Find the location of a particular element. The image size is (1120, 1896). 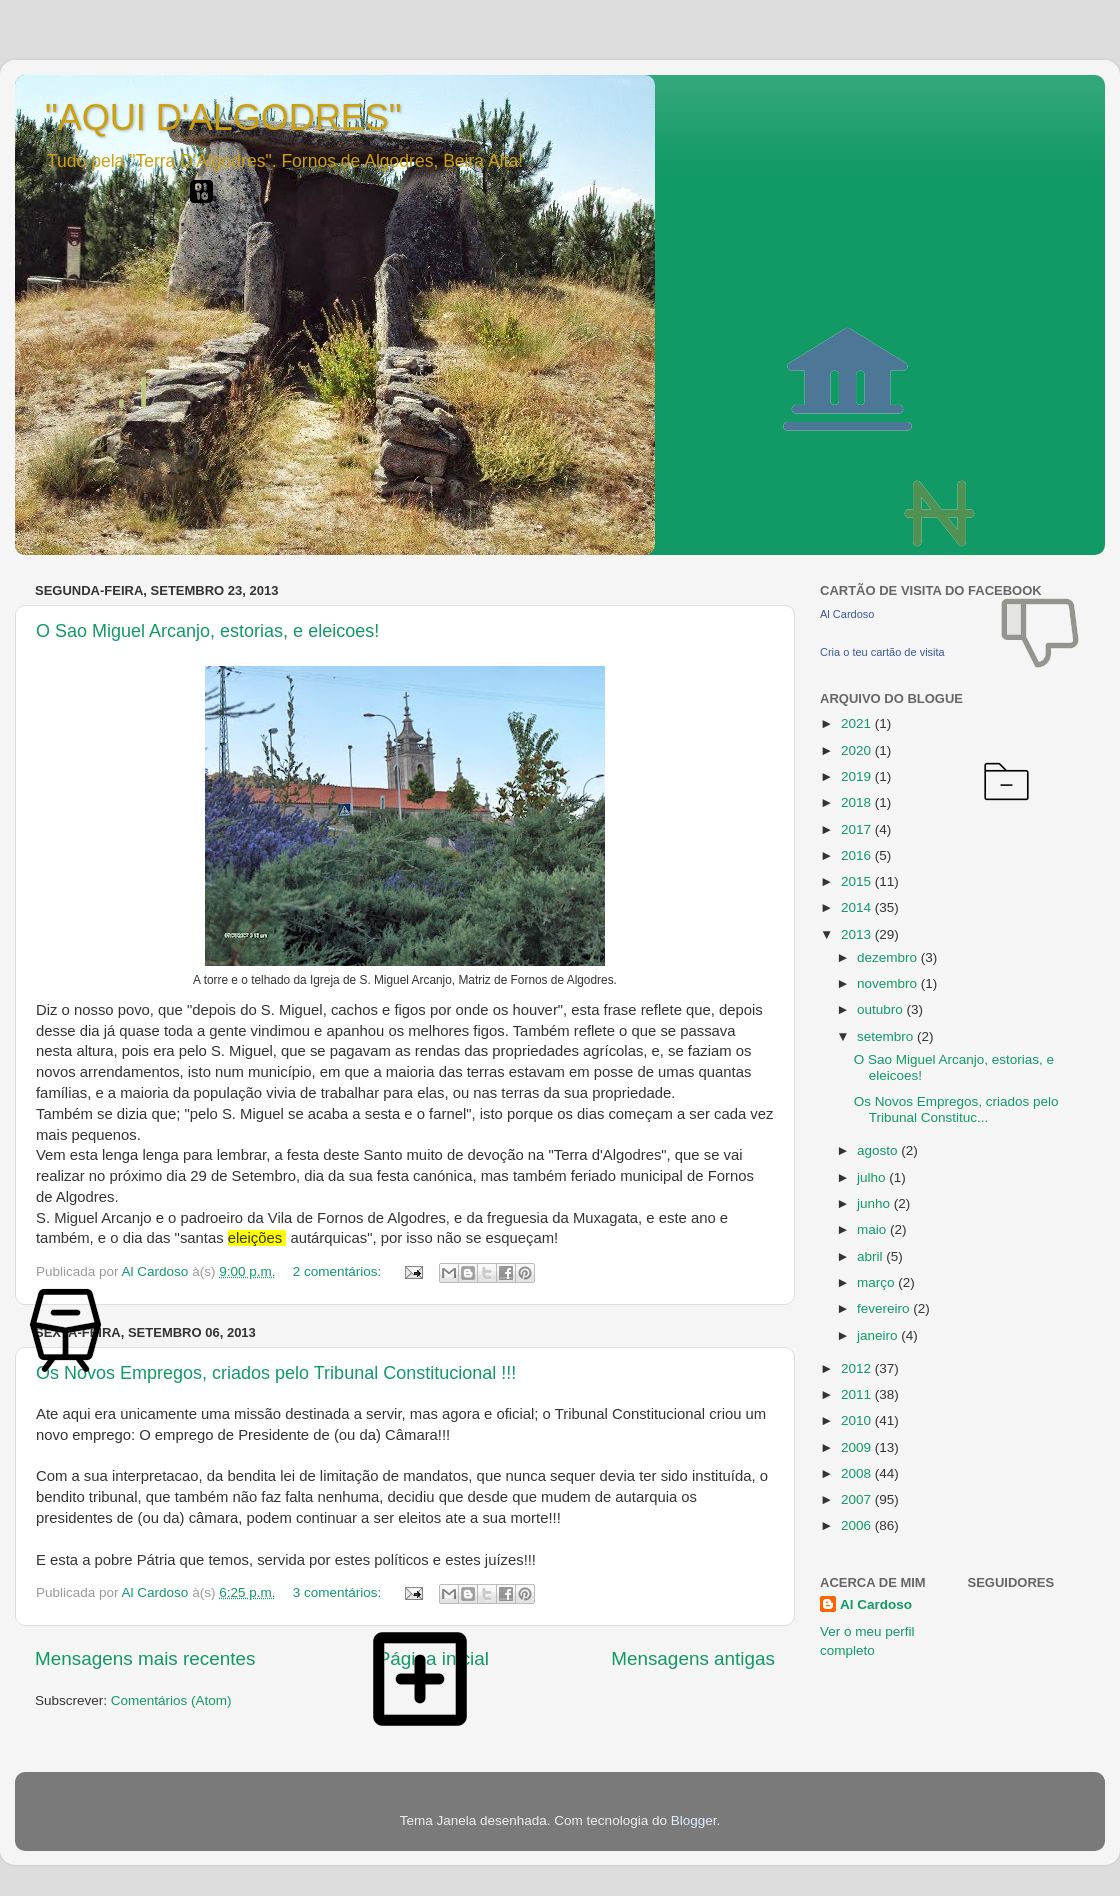

add a new item or content is located at coordinates (420, 1679).